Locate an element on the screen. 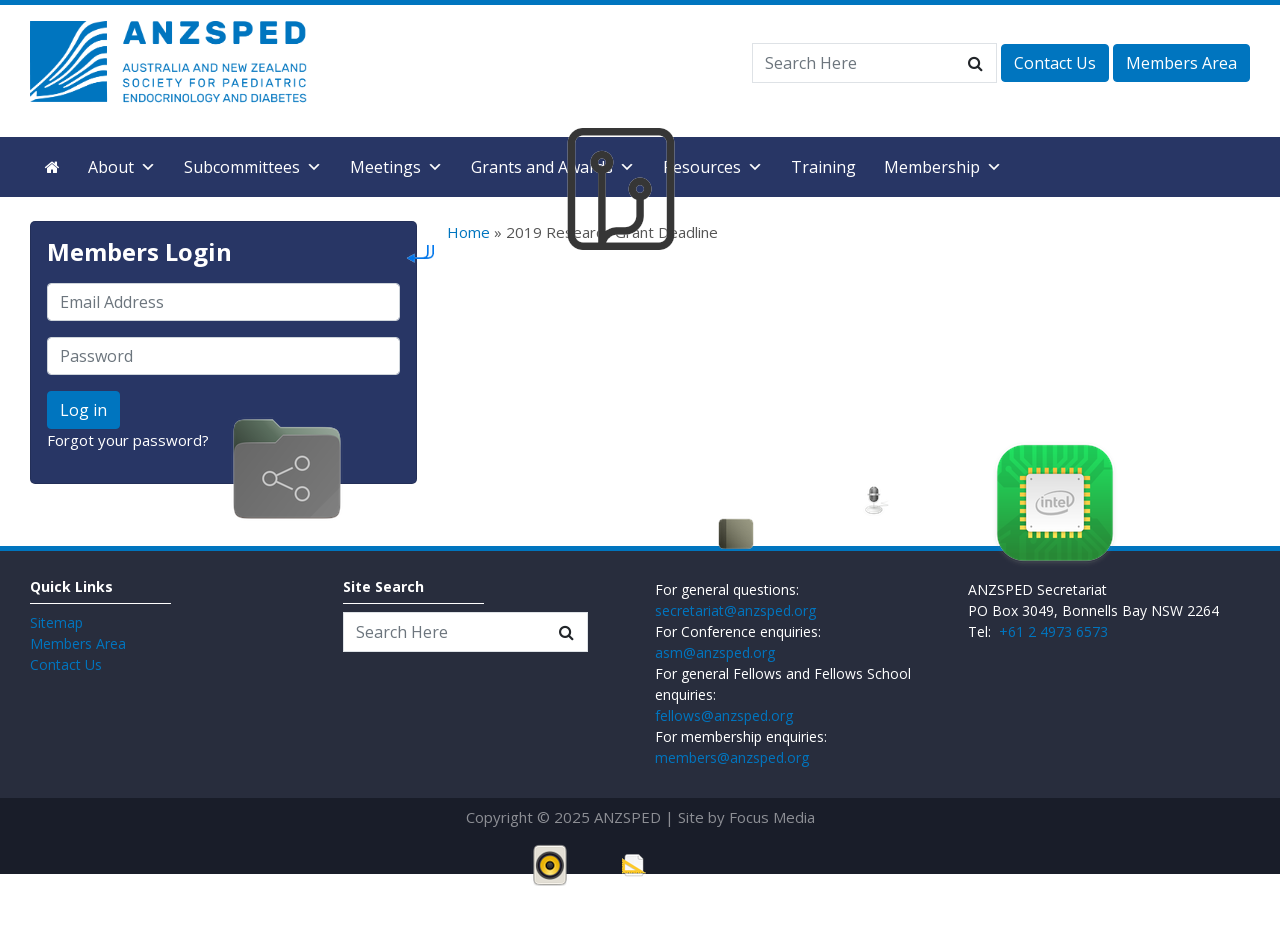  open your public shared folder is located at coordinates (287, 469).